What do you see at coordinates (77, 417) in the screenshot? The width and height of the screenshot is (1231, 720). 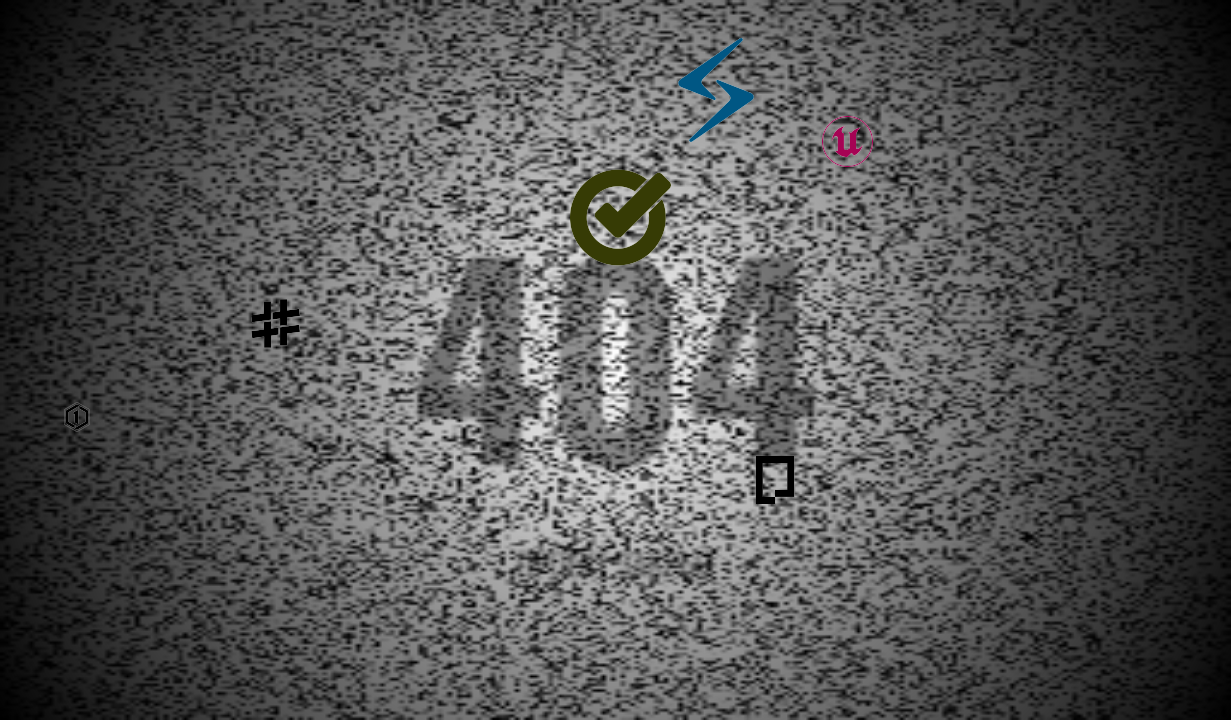 I see `open 1Panel server management dashboard` at bounding box center [77, 417].